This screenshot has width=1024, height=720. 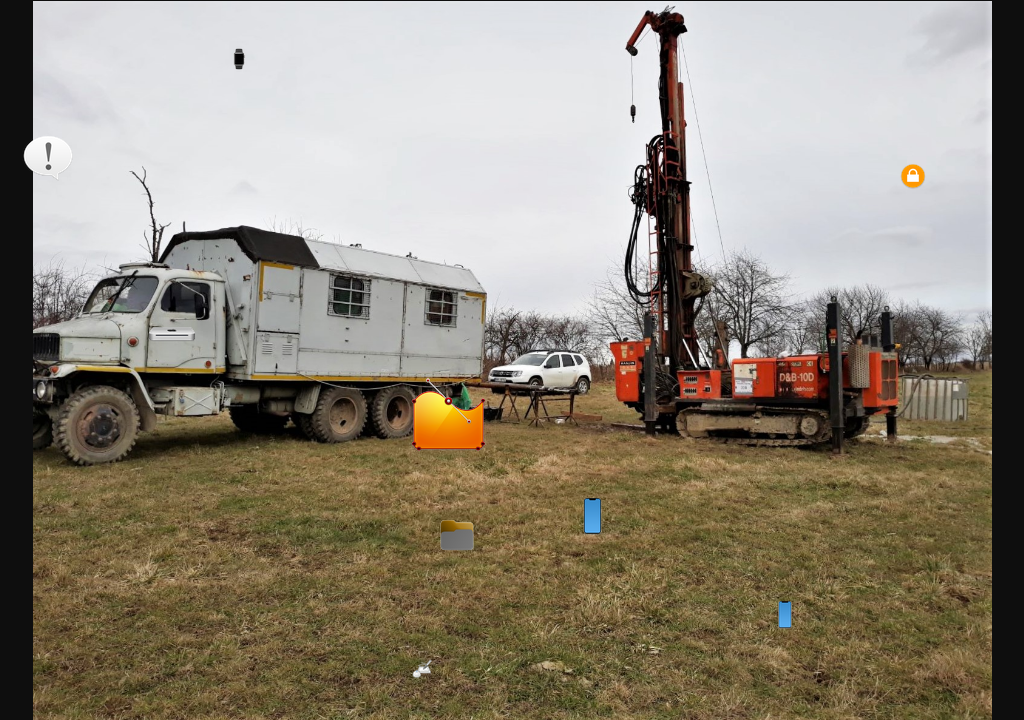 I want to click on indicates a folder is ready to accept a dragged item, so click(x=457, y=535).